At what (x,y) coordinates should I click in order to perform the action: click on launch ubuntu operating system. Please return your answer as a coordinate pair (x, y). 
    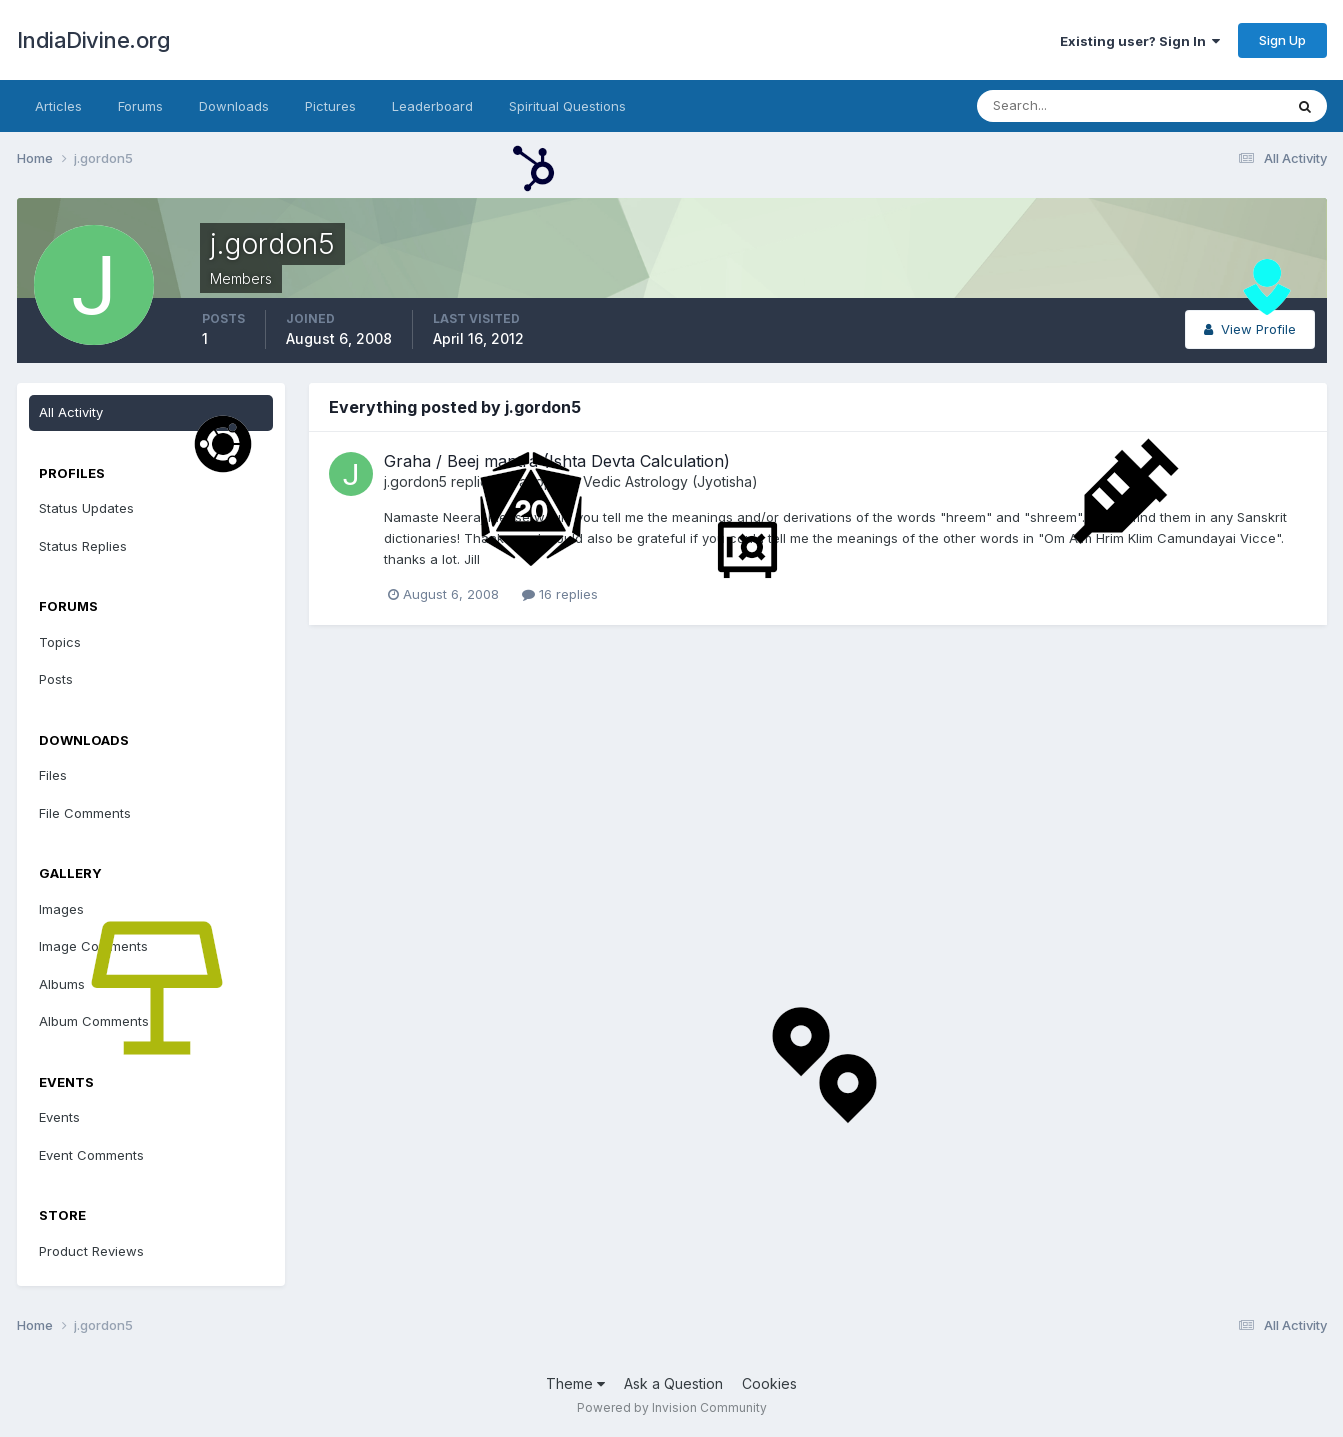
    Looking at the image, I should click on (223, 444).